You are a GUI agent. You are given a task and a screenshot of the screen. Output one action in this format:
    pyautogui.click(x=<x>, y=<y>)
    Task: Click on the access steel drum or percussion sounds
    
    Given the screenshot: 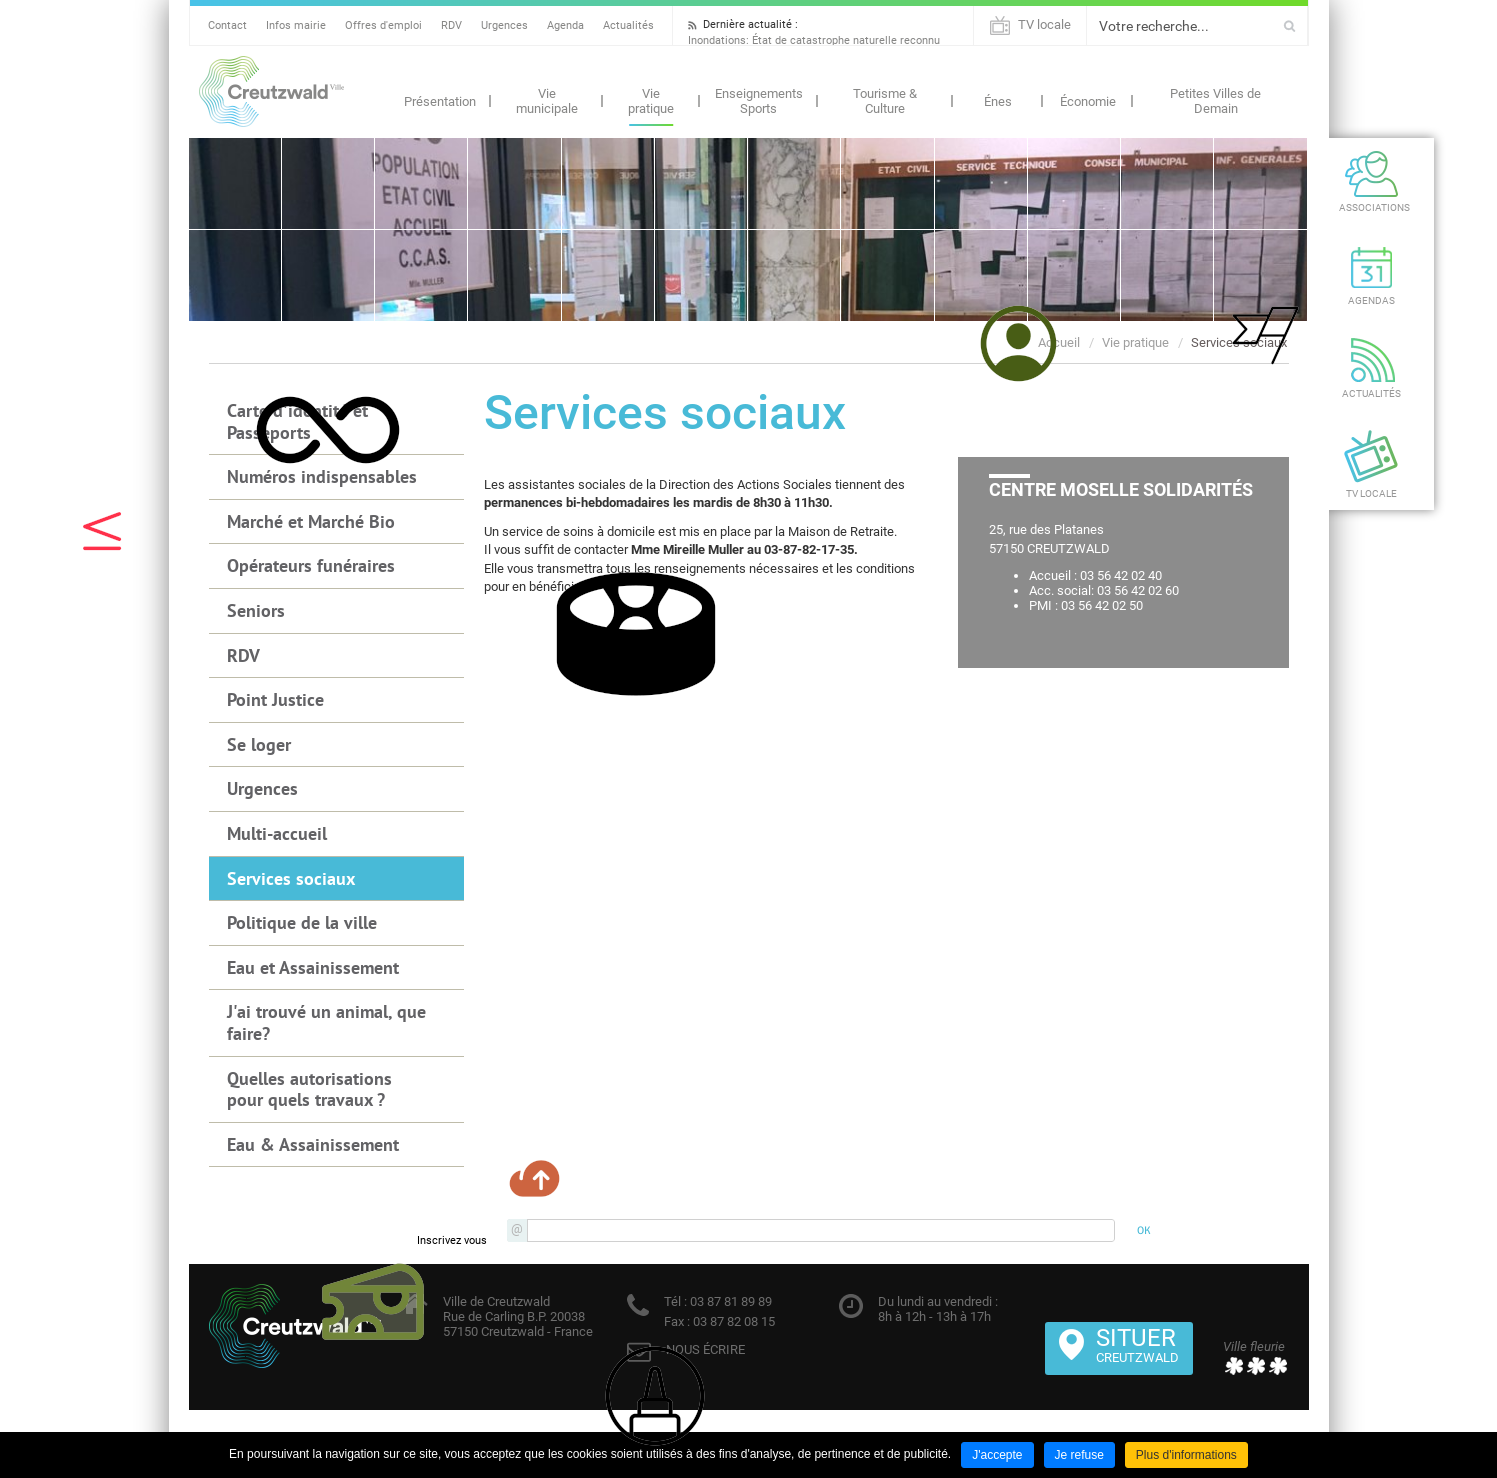 What is the action you would take?
    pyautogui.click(x=636, y=634)
    